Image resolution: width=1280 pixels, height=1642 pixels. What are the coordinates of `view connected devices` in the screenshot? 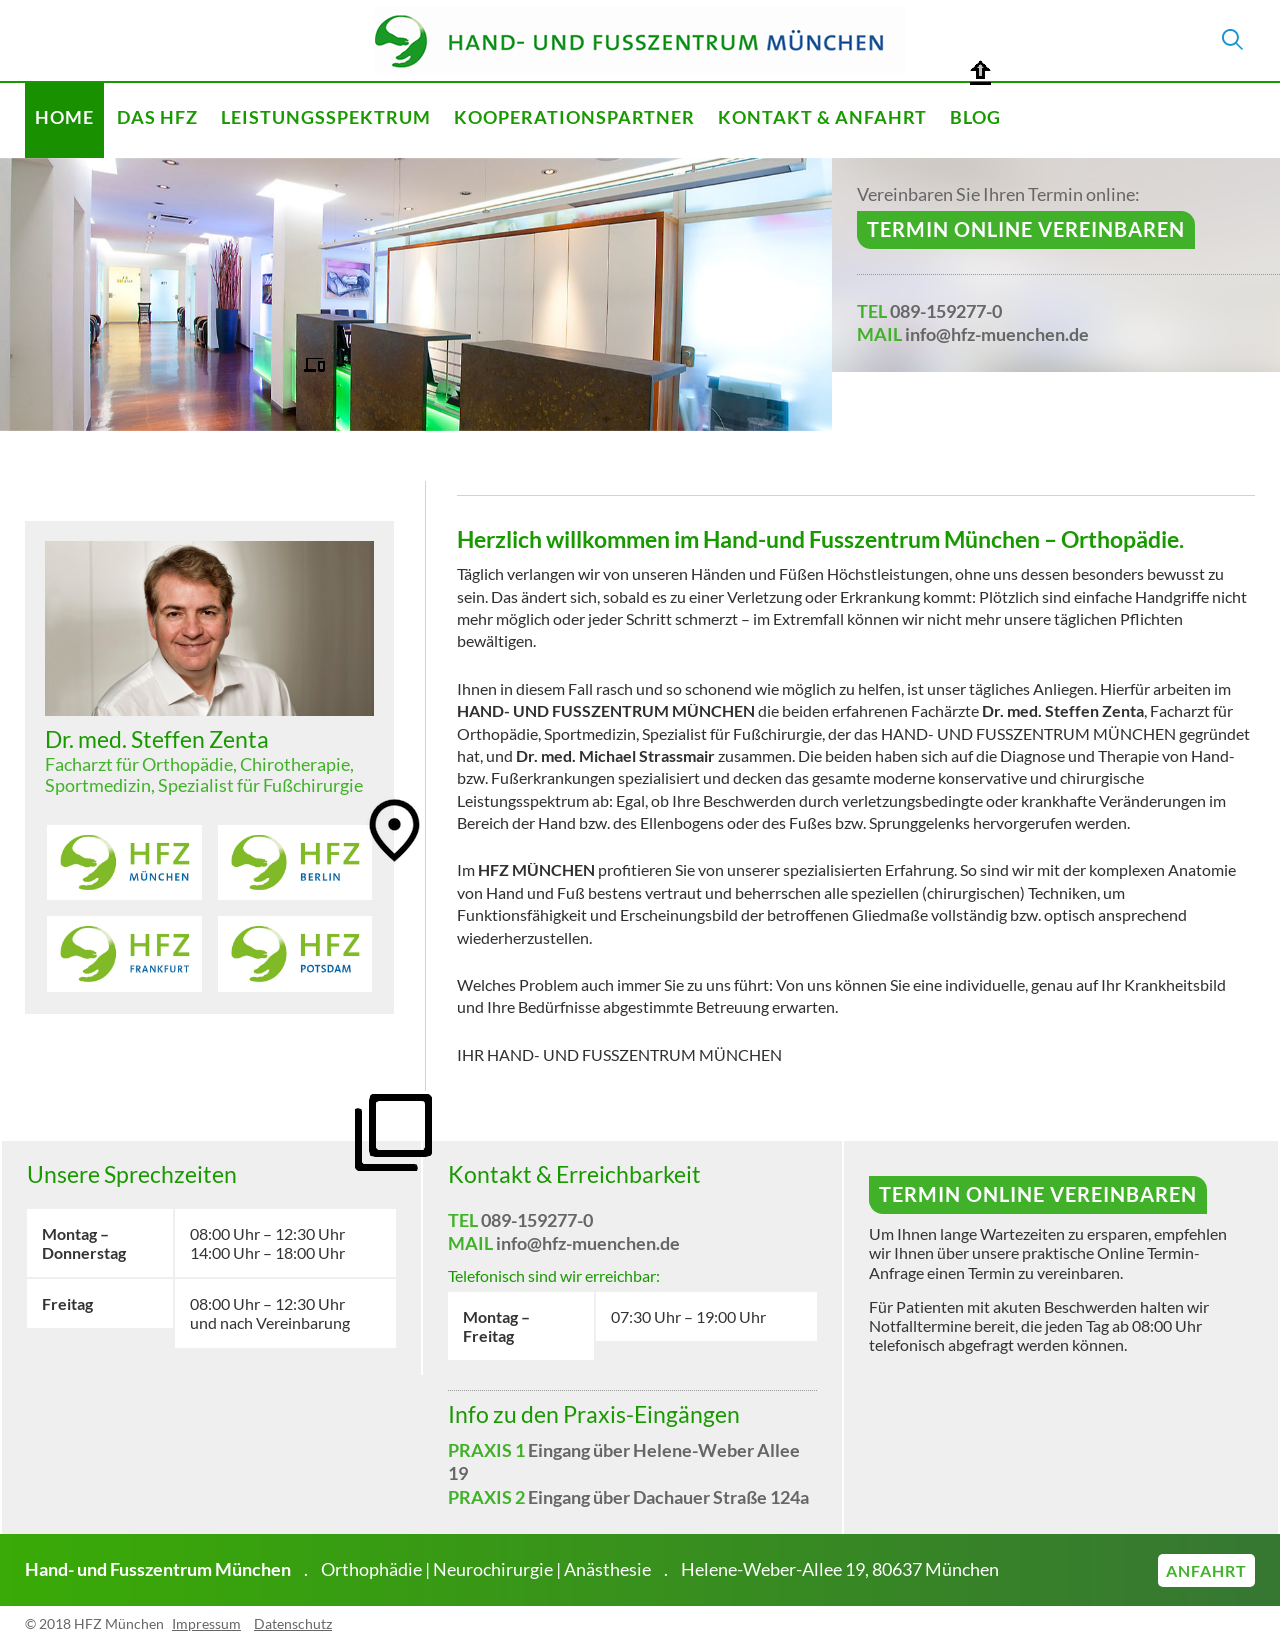 It's located at (314, 364).